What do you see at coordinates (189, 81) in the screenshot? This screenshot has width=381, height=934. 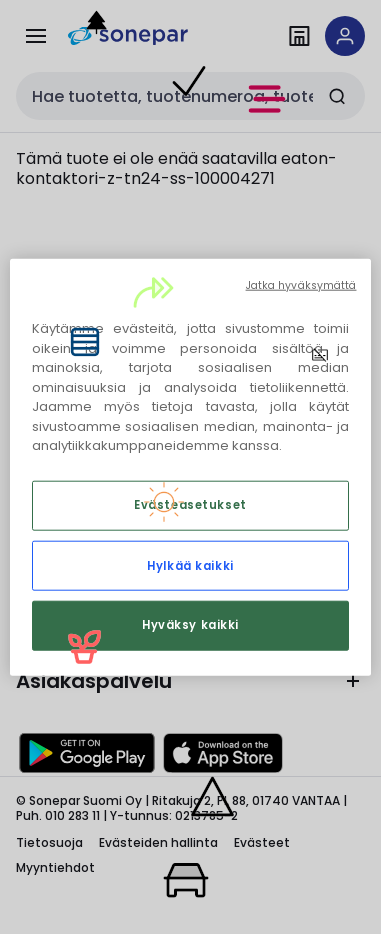 I see `confirm or submit an action` at bounding box center [189, 81].